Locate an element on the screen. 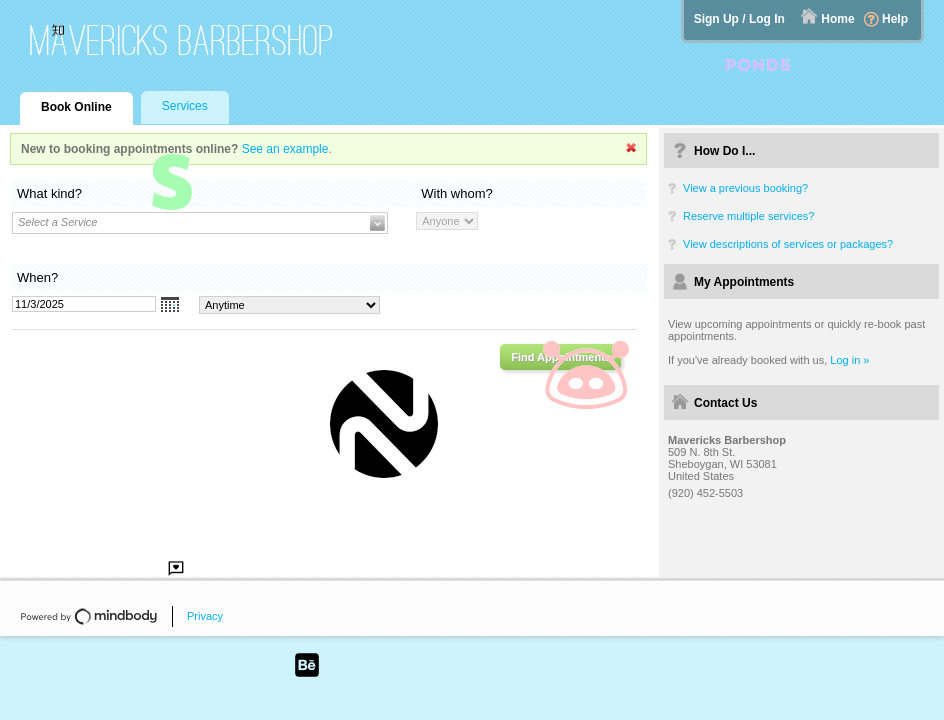 This screenshot has width=944, height=720. visit Behance profile or portfolio is located at coordinates (307, 665).